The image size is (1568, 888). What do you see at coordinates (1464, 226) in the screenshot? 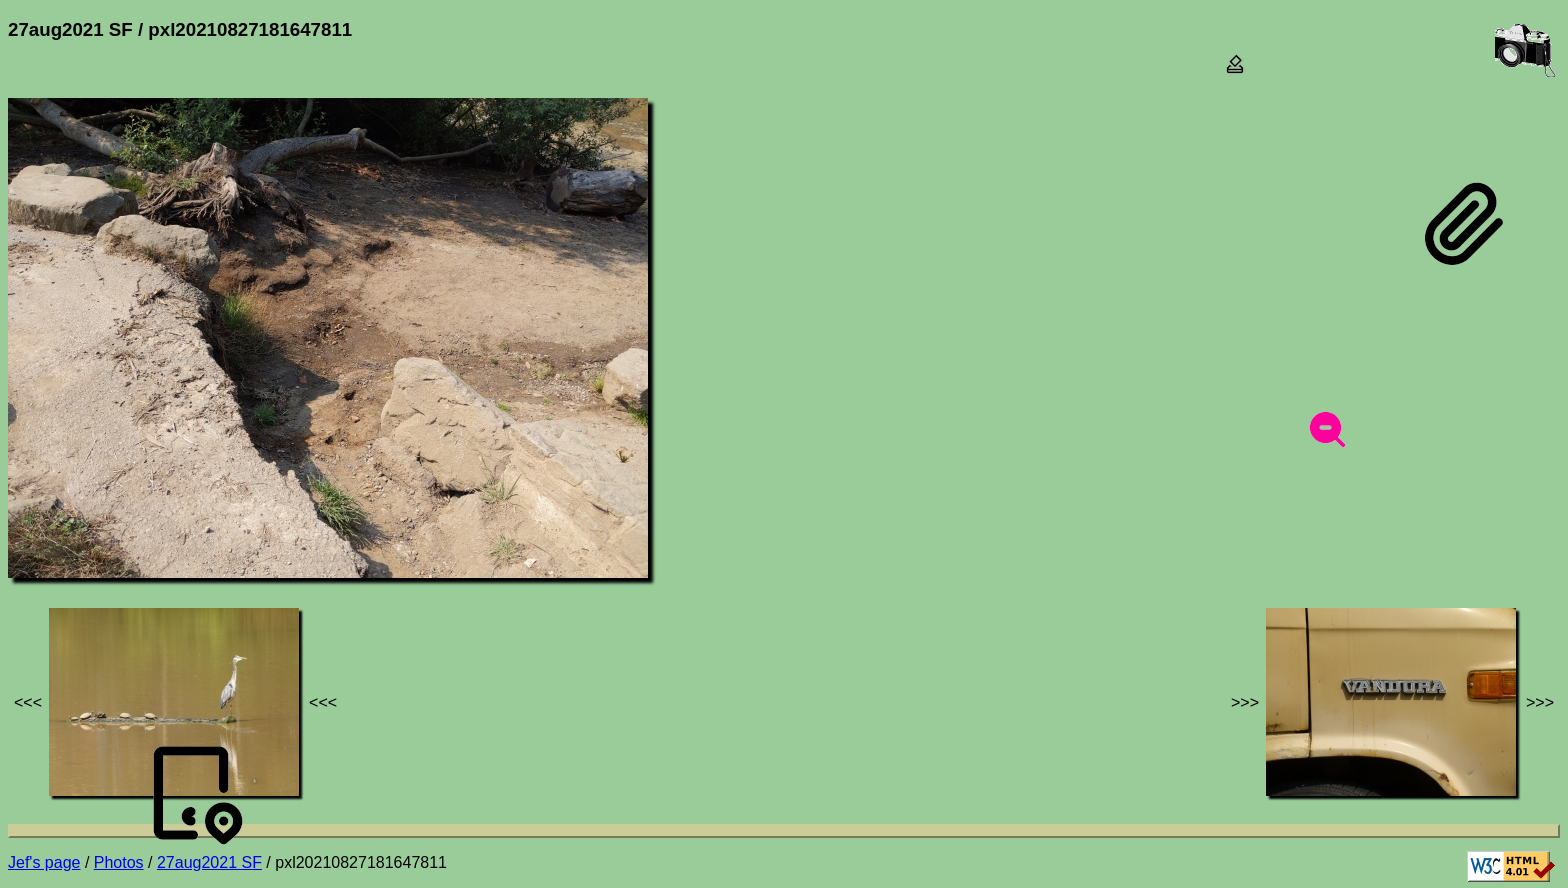
I see `attach a file to your message` at bounding box center [1464, 226].